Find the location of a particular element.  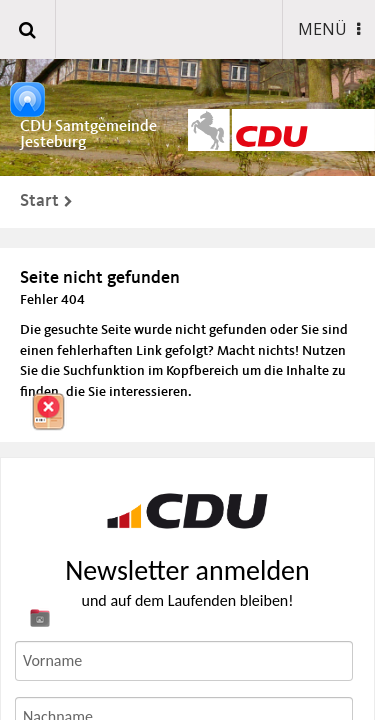

open airdrop to share files with nearby devices is located at coordinates (27, 99).